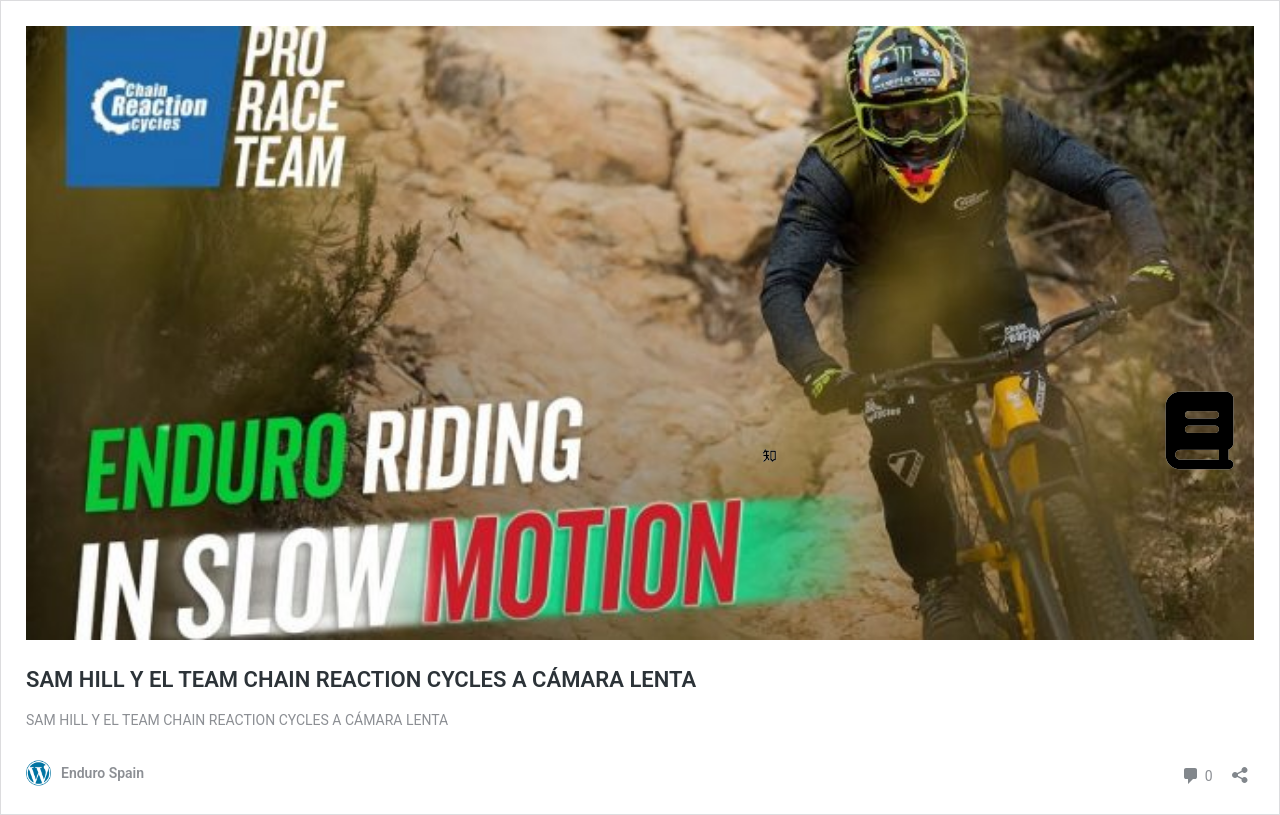 The image size is (1280, 815). Describe the element at coordinates (769, 455) in the screenshot. I see `open zhihu app` at that location.